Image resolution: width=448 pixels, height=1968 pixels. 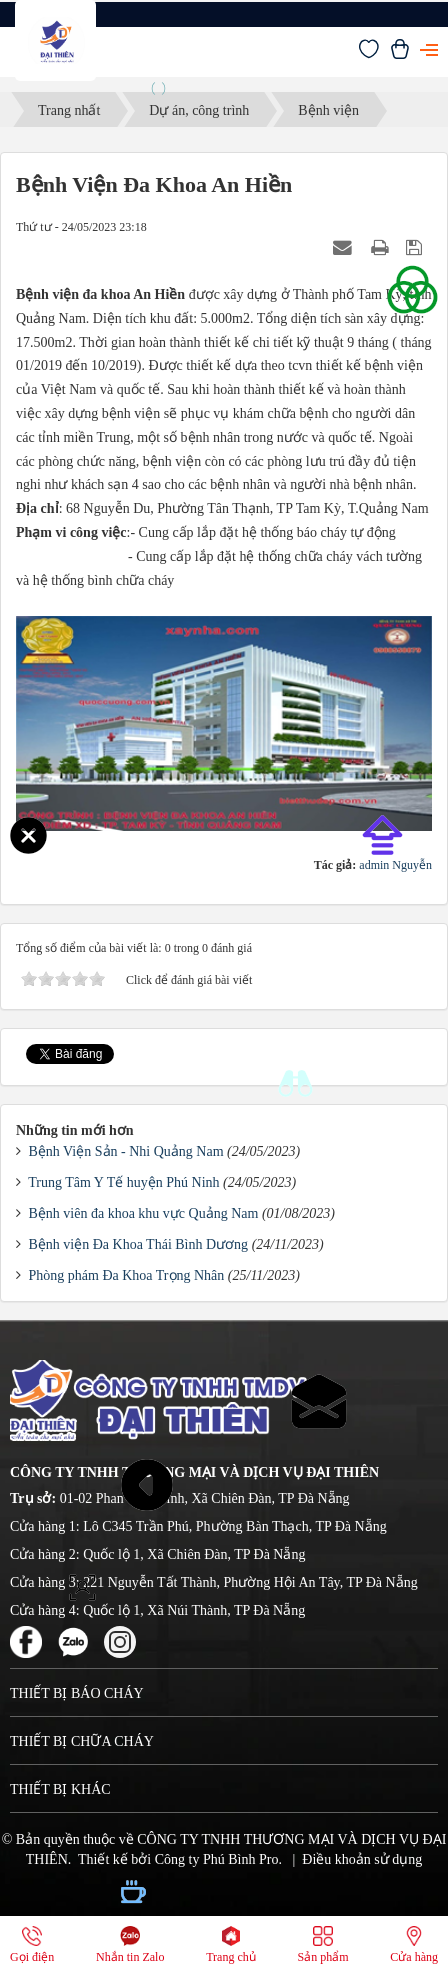 What do you see at coordinates (82, 1587) in the screenshot?
I see `focus on user profile or account` at bounding box center [82, 1587].